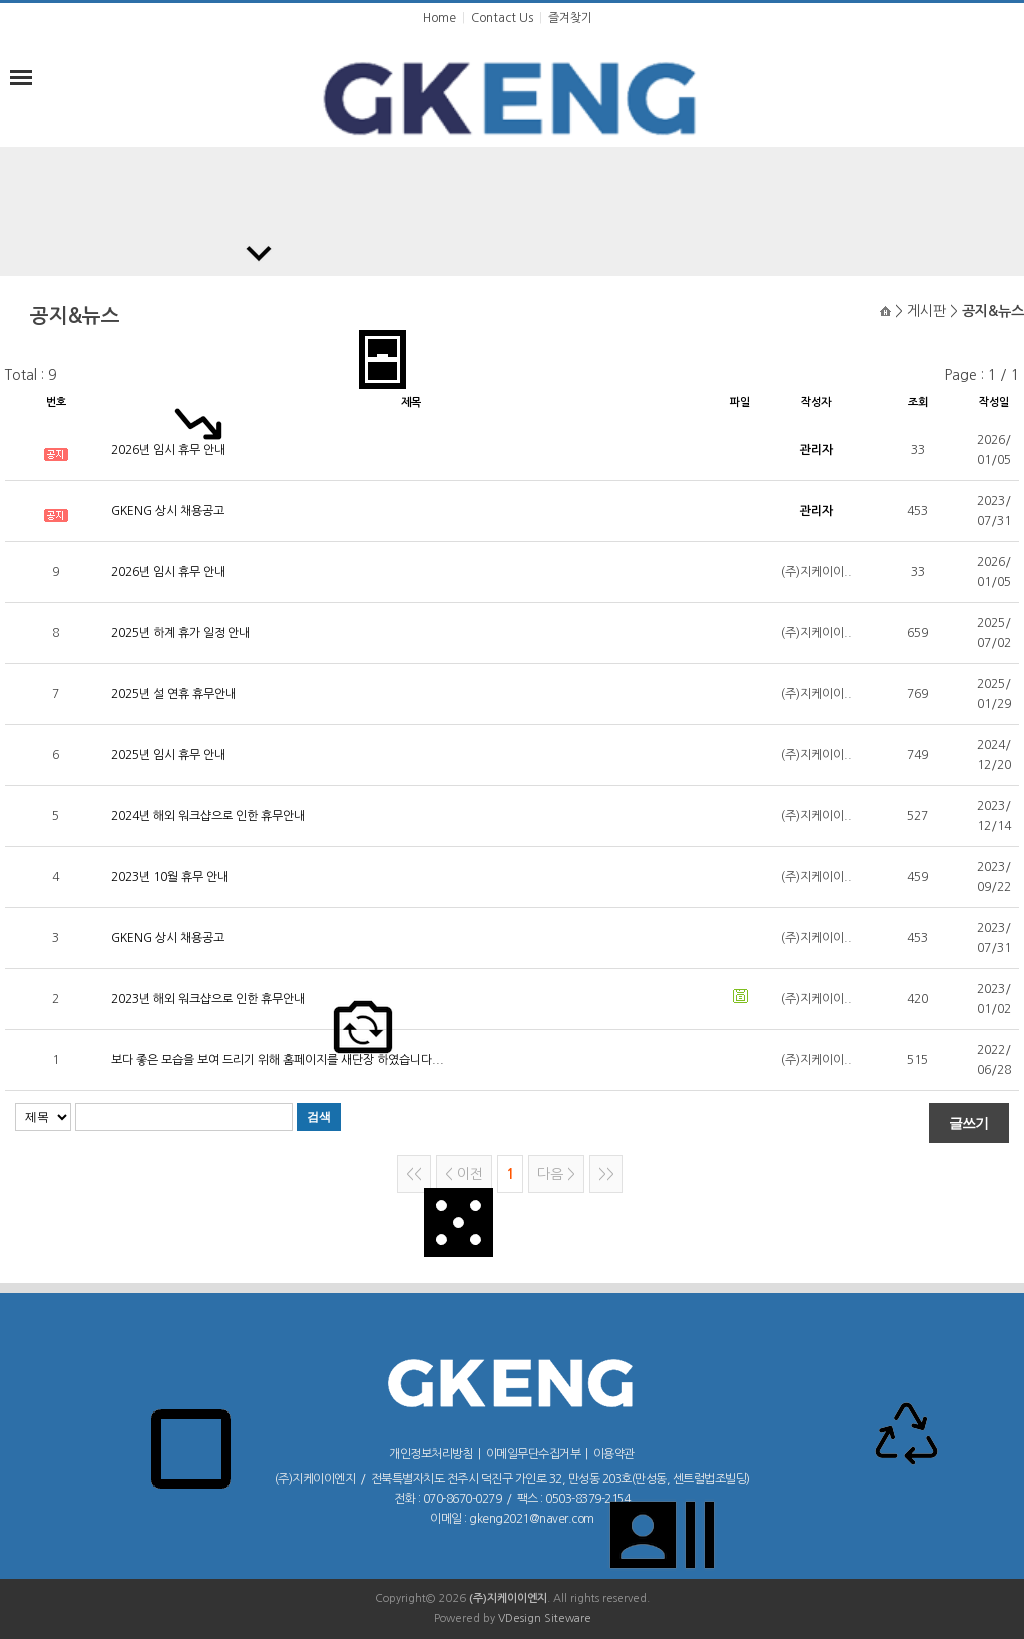 The width and height of the screenshot is (1024, 1639). Describe the element at coordinates (259, 253) in the screenshot. I see `expand a collapsed section or dropdown menu` at that location.